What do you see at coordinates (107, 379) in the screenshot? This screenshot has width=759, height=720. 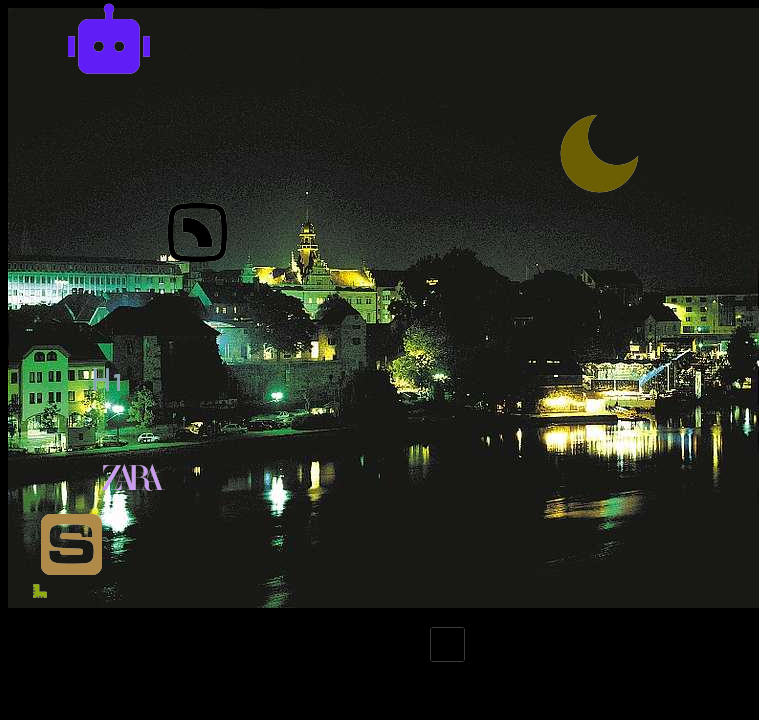 I see `format text as heading level 1` at bounding box center [107, 379].